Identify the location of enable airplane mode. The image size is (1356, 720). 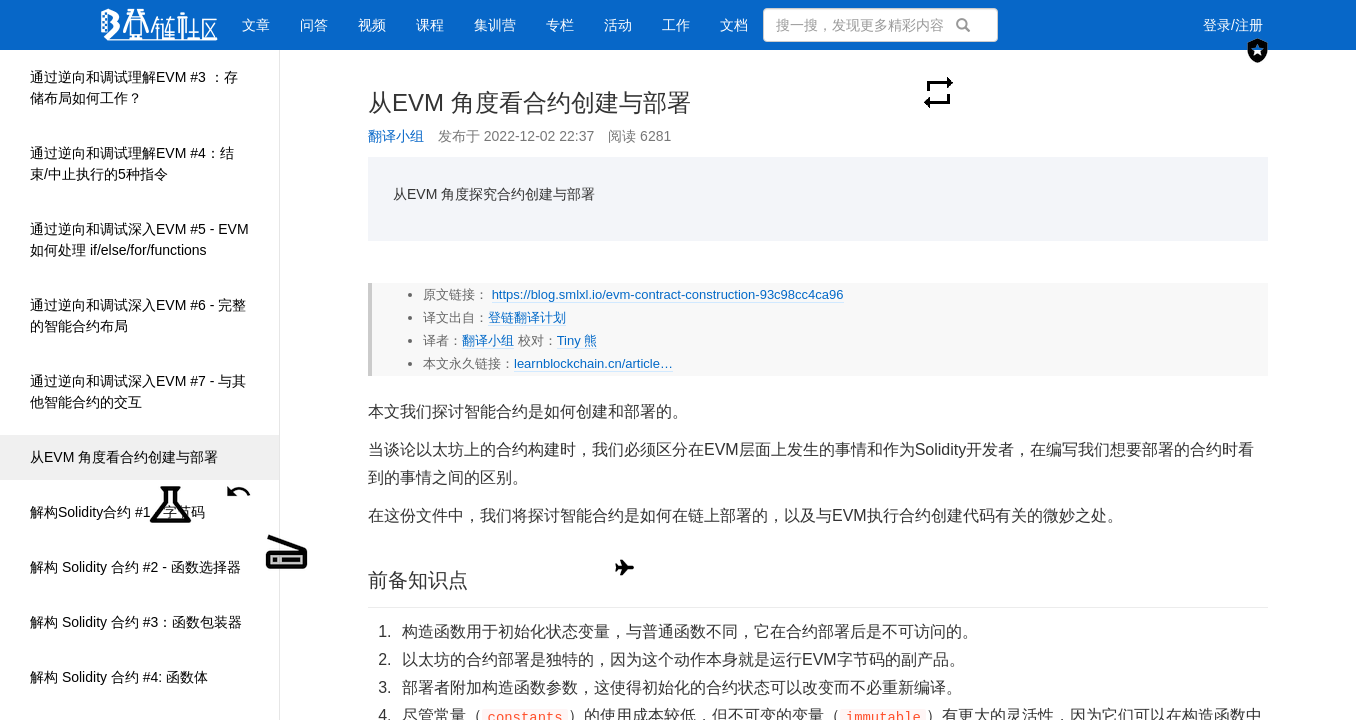
(624, 567).